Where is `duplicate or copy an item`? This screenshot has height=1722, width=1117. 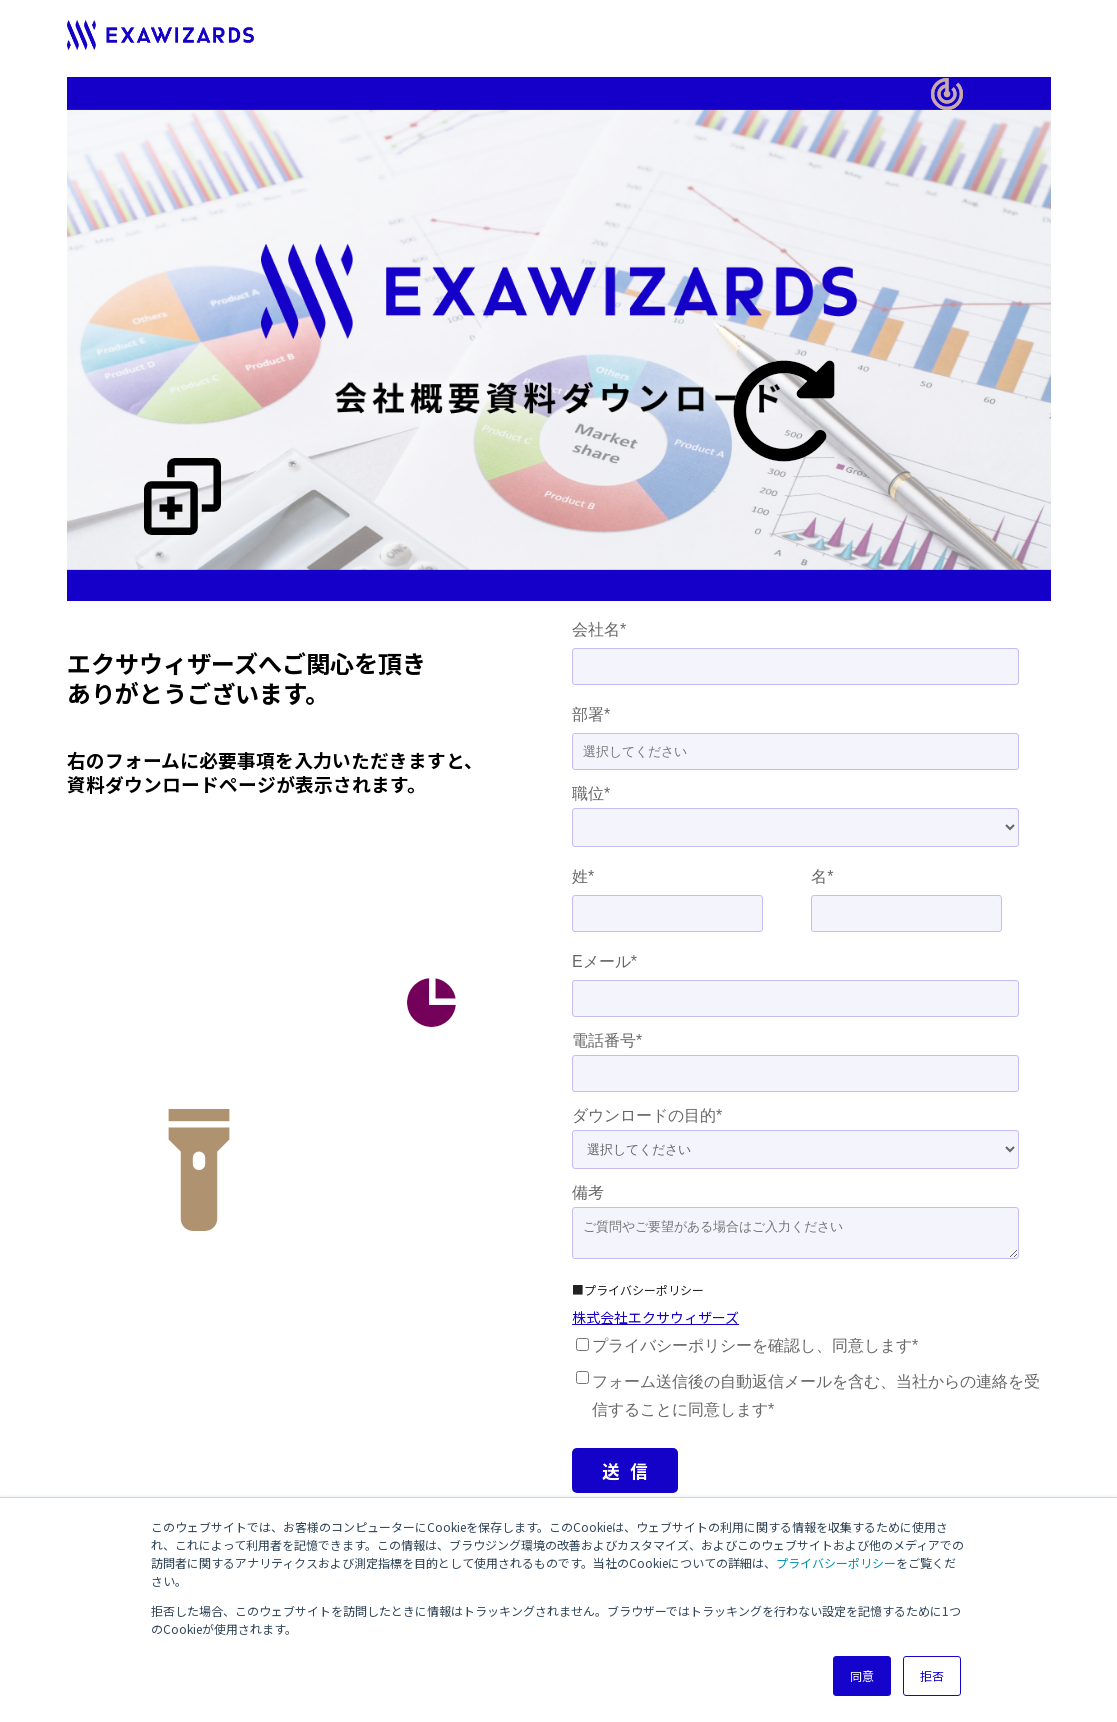 duplicate or copy an item is located at coordinates (182, 496).